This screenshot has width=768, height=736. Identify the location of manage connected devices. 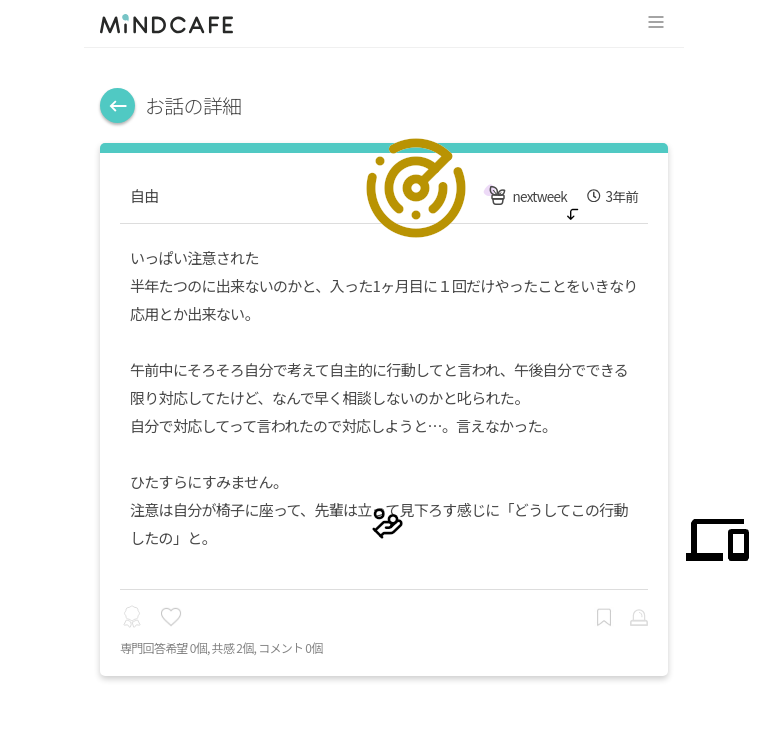
(717, 539).